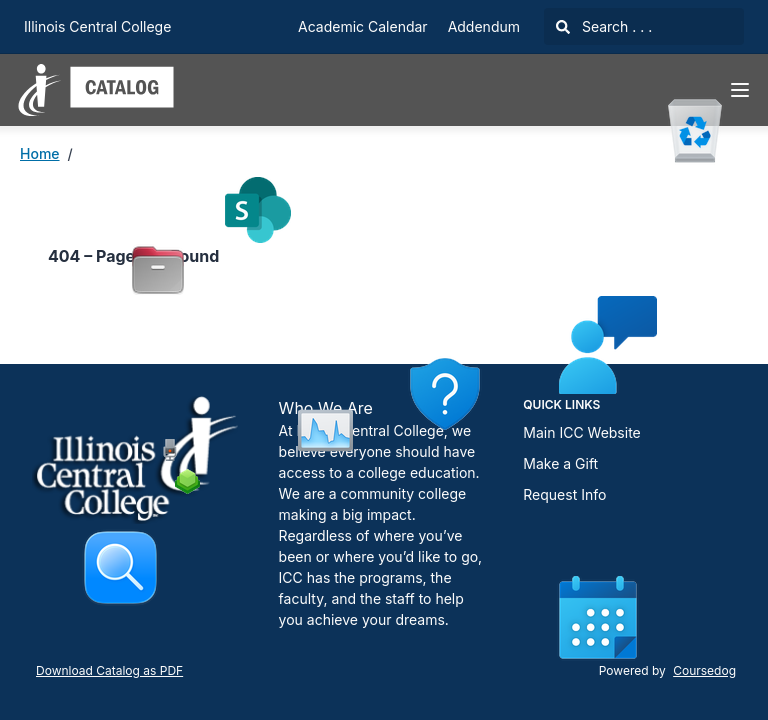  I want to click on open the feedback hub app, so click(608, 345).